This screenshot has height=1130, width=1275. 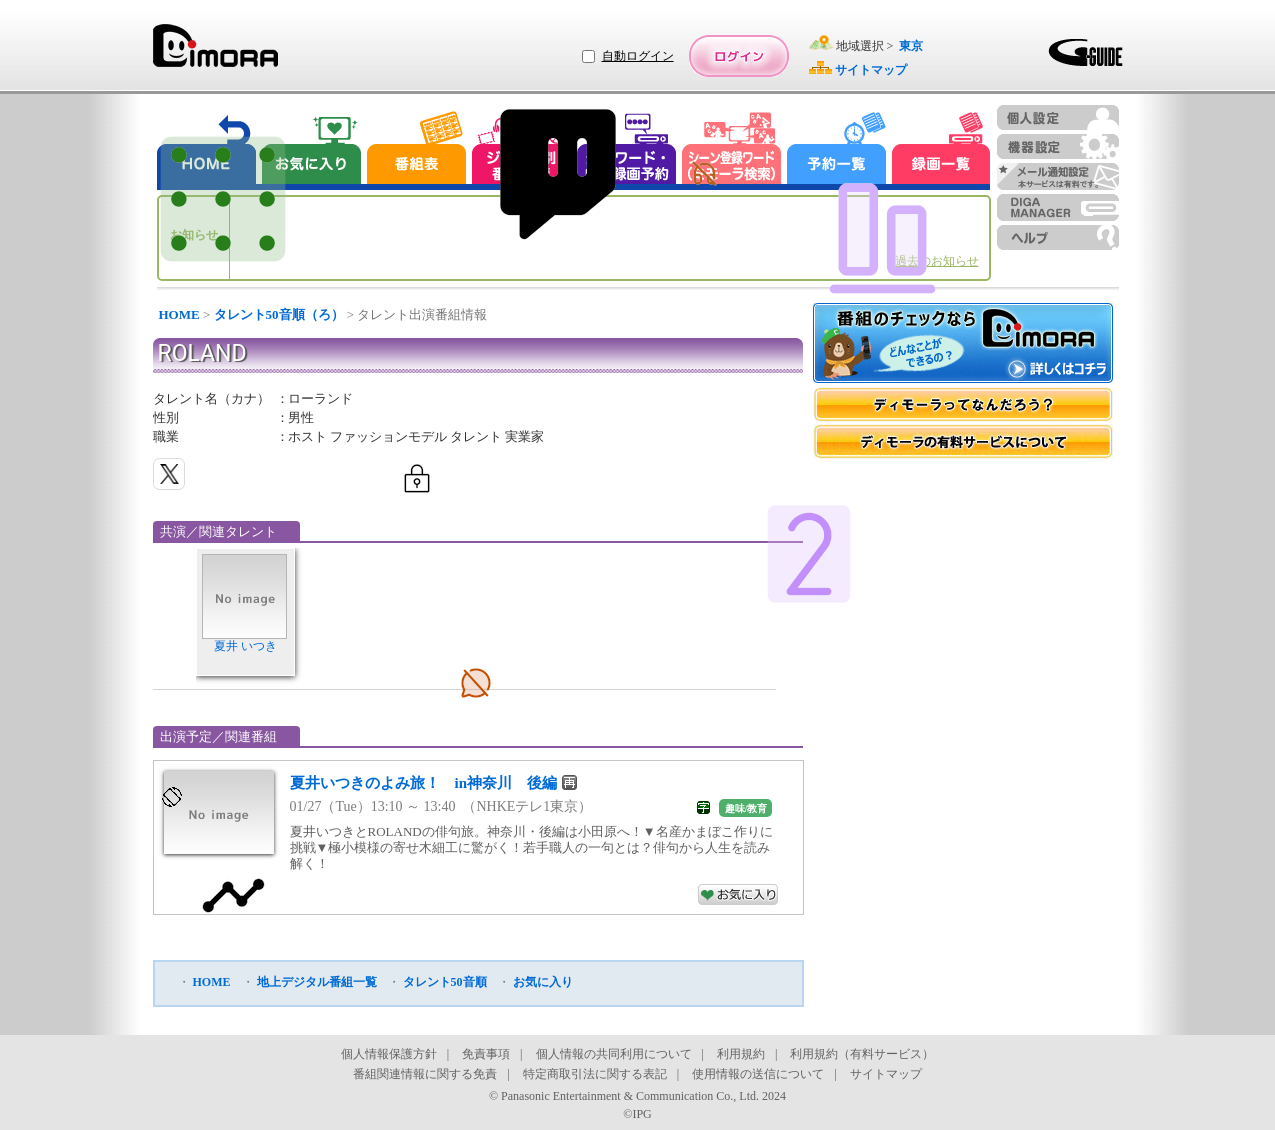 I want to click on rotate screen orientation, so click(x=172, y=797).